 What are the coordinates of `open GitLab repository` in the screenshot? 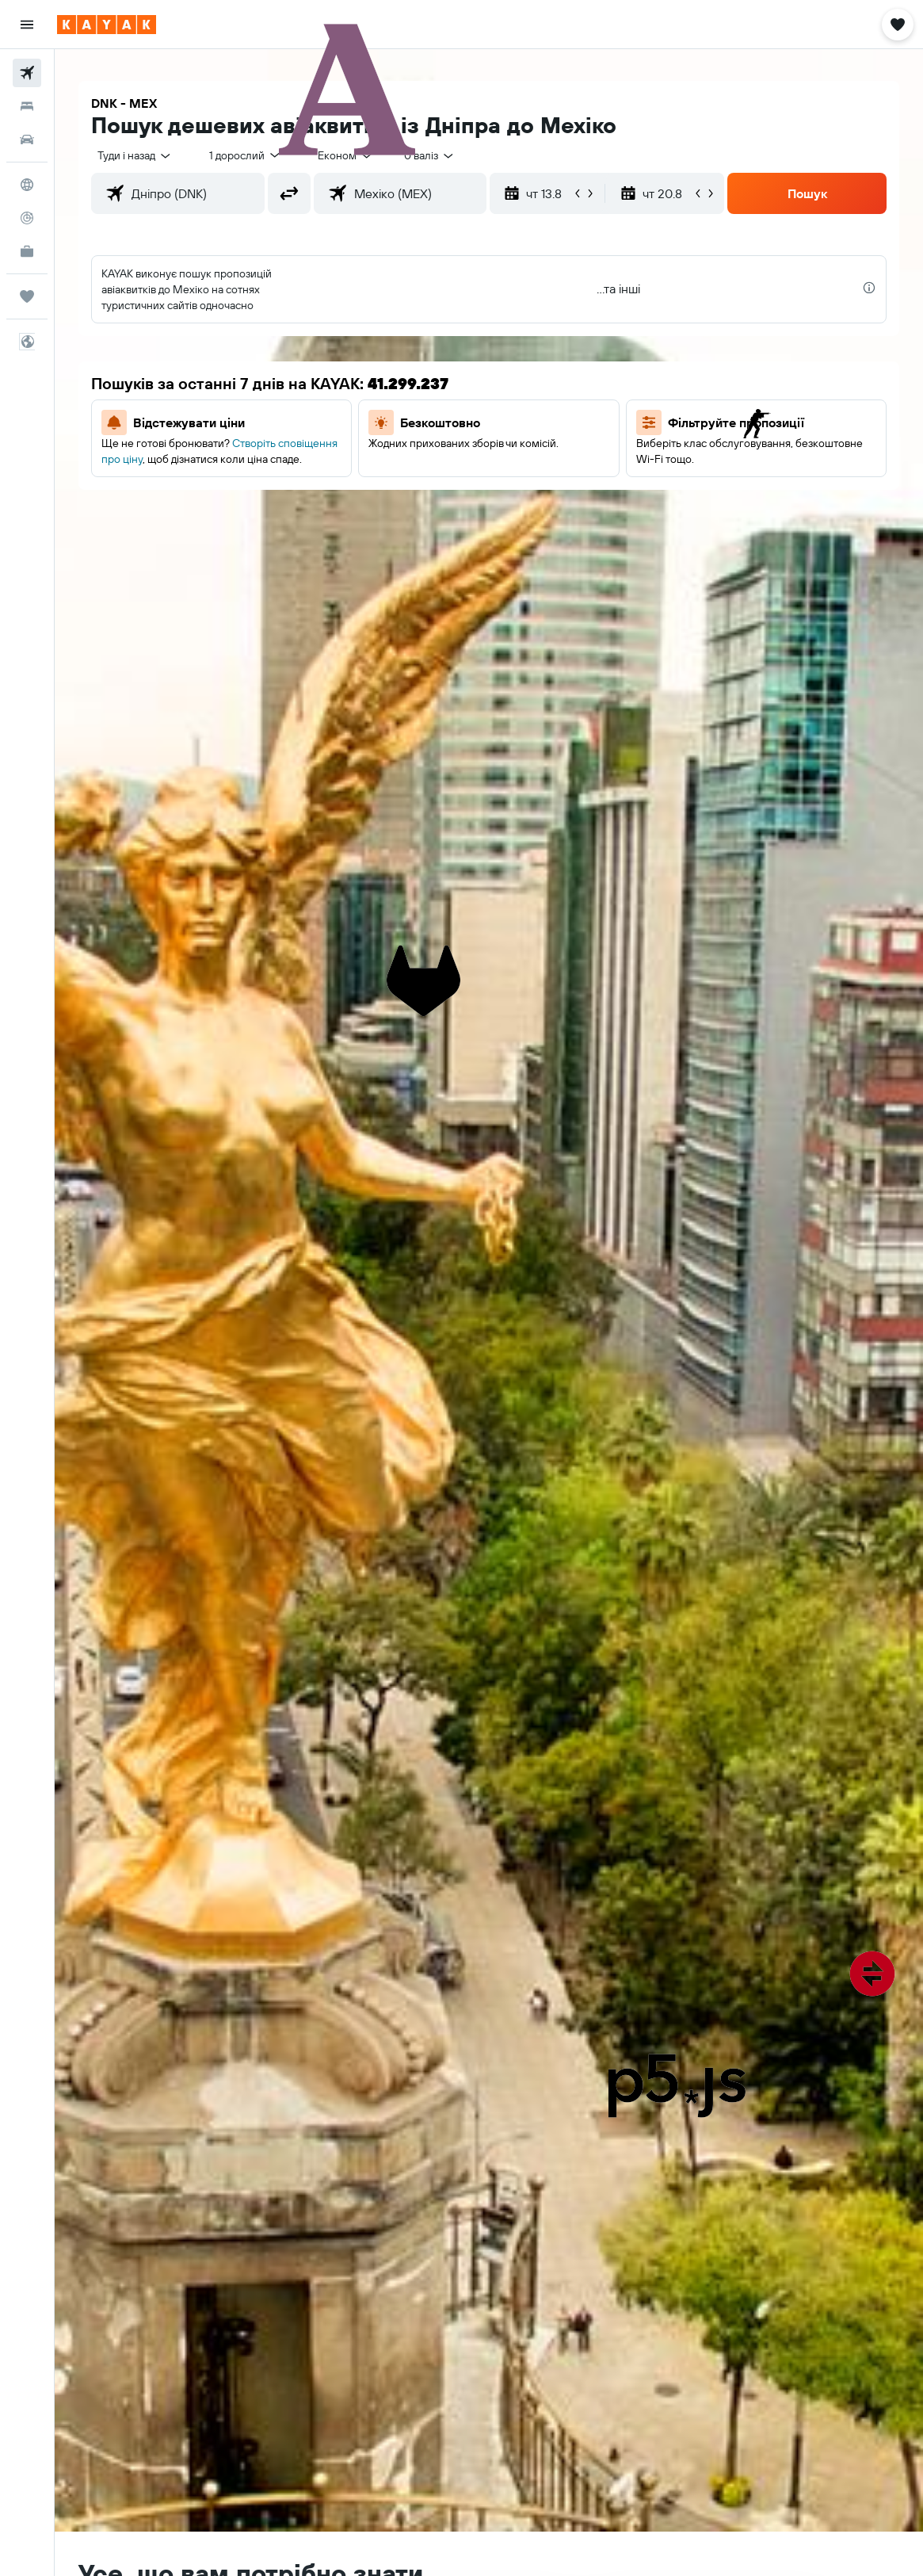 It's located at (423, 980).